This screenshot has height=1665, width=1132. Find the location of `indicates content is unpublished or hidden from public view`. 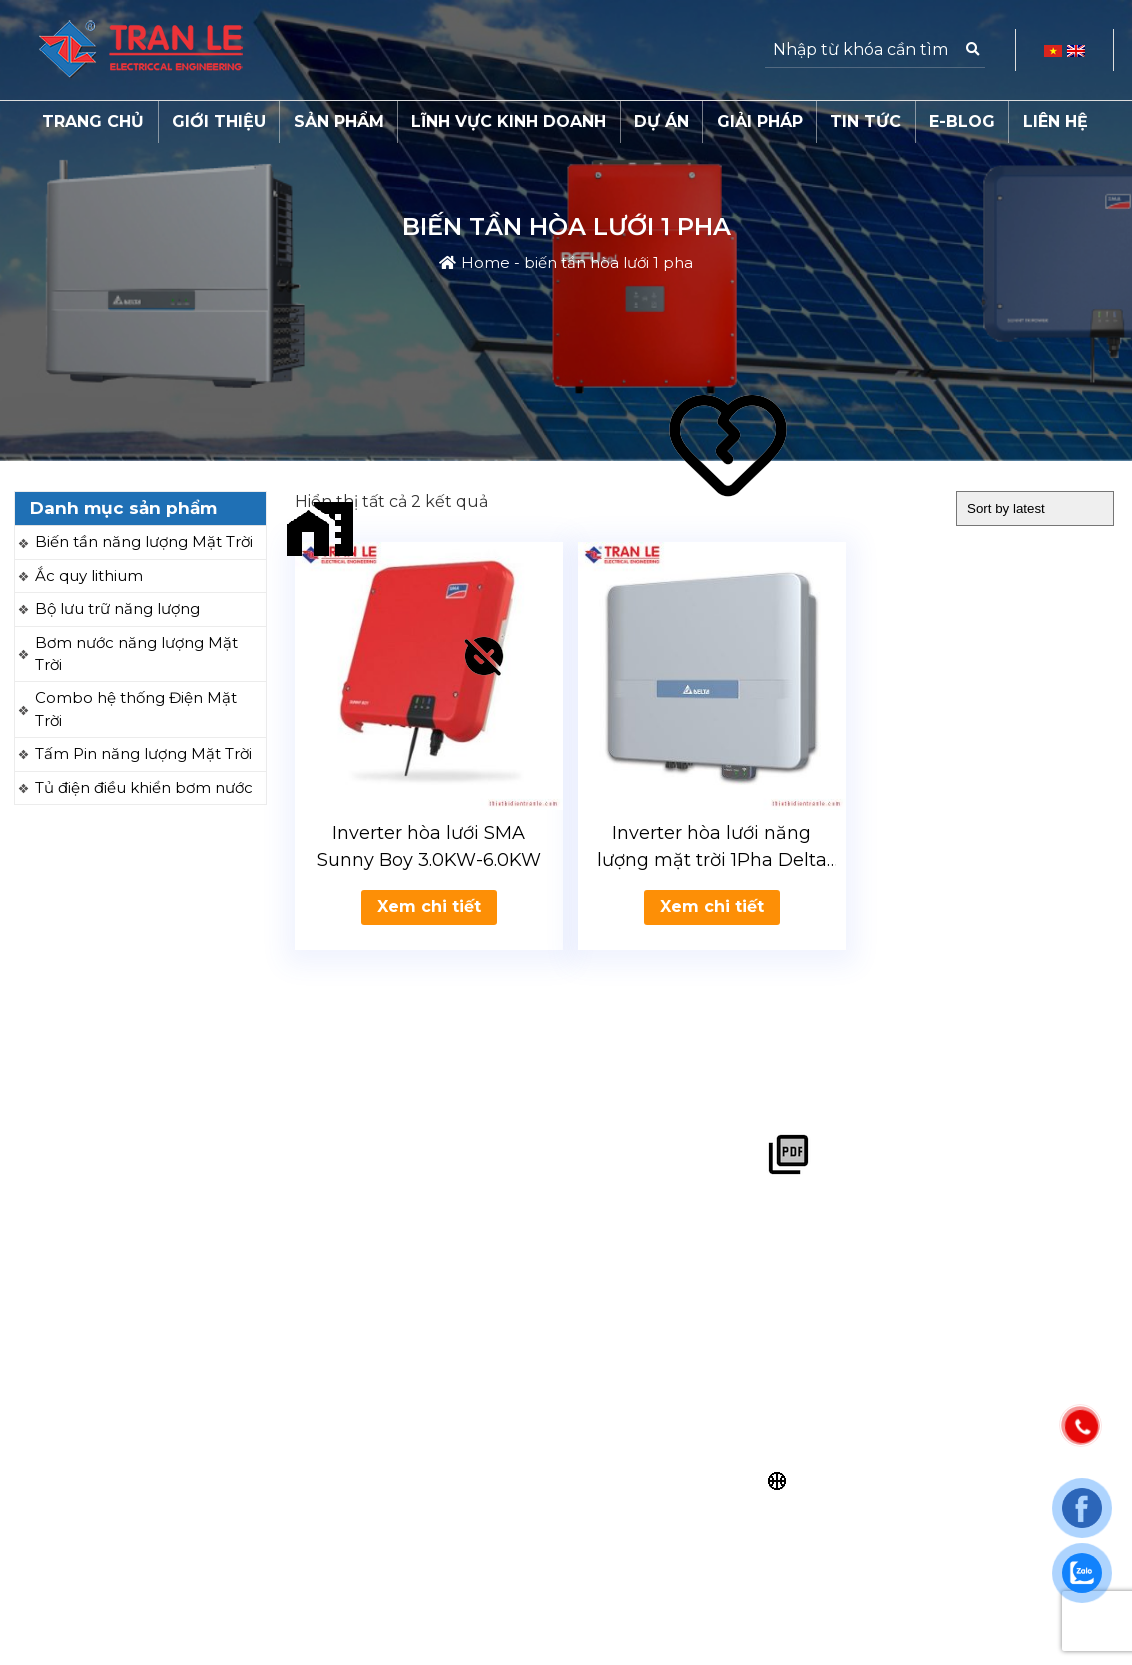

indicates content is unpublished or hidden from public view is located at coordinates (484, 656).